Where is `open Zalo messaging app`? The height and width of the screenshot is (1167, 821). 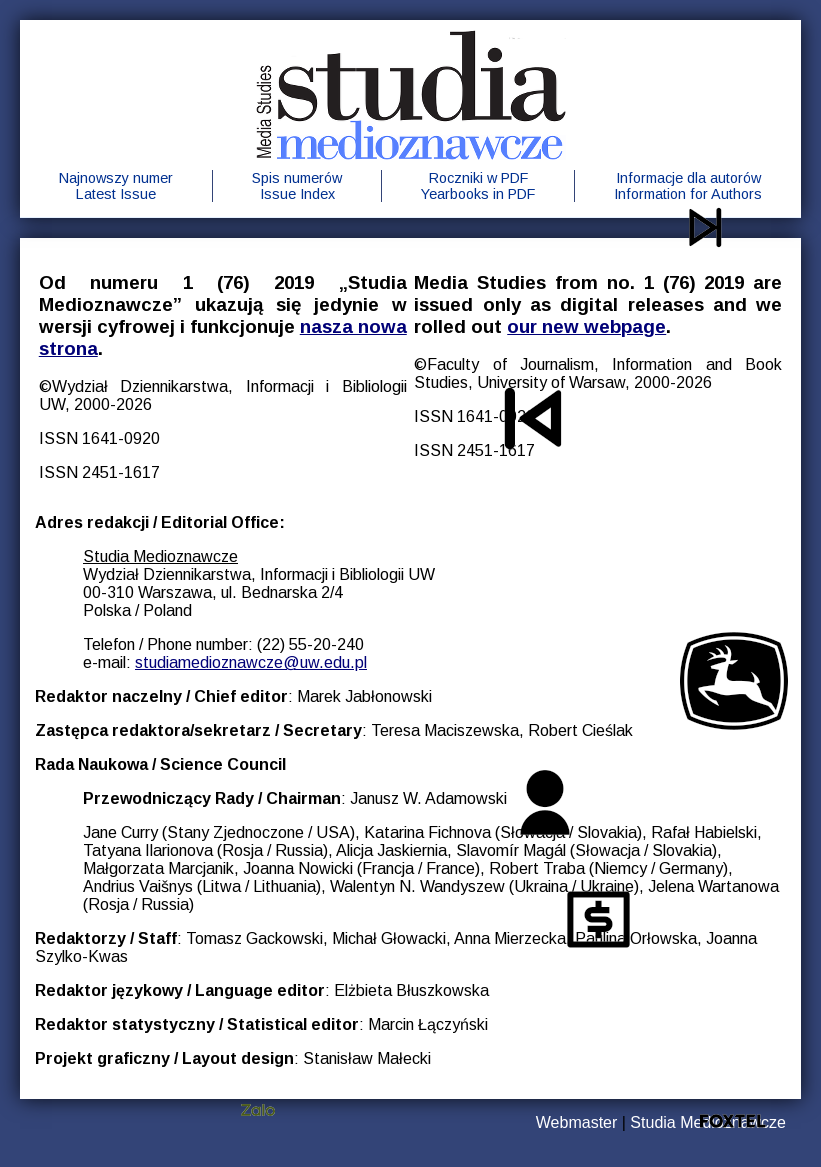 open Zalo messaging app is located at coordinates (258, 1110).